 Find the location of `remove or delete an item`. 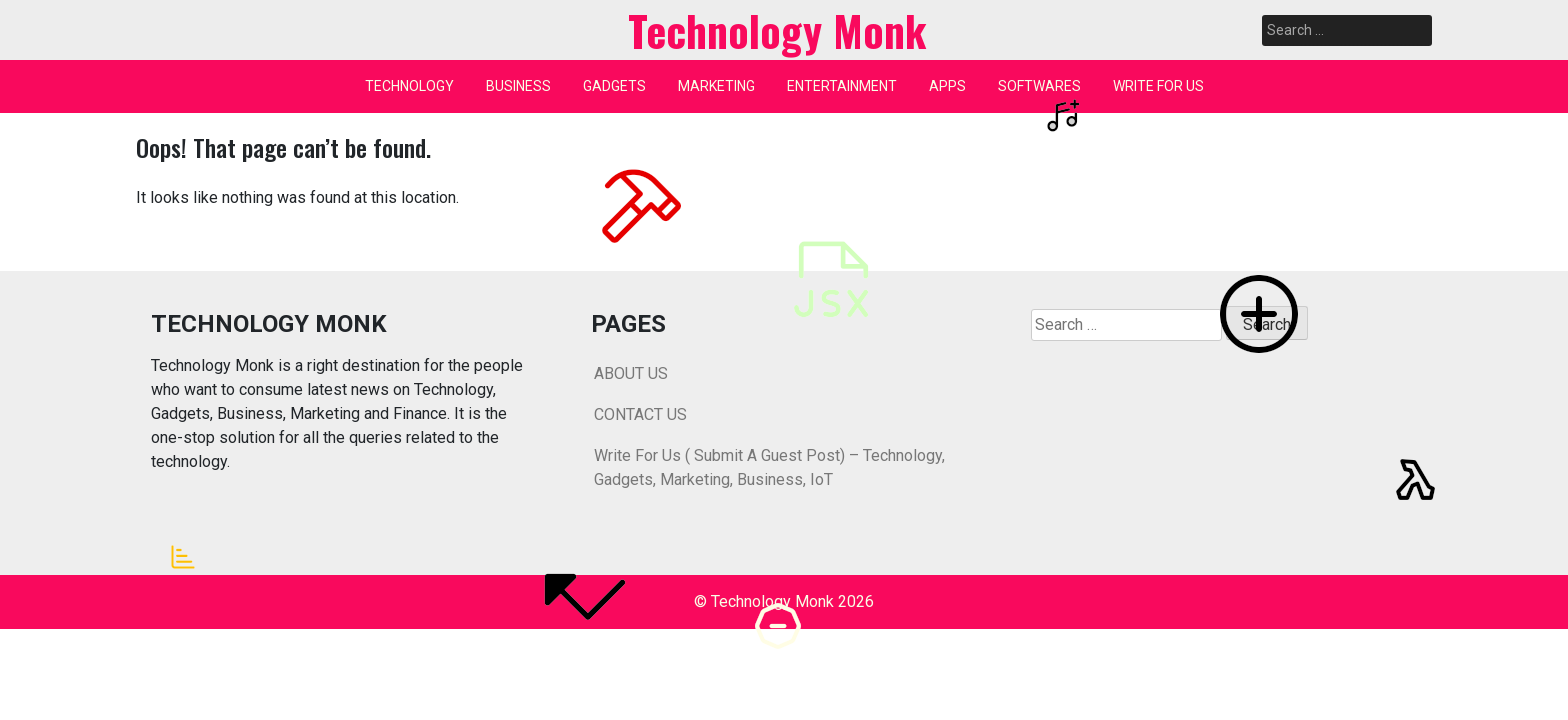

remove or delete an item is located at coordinates (778, 626).